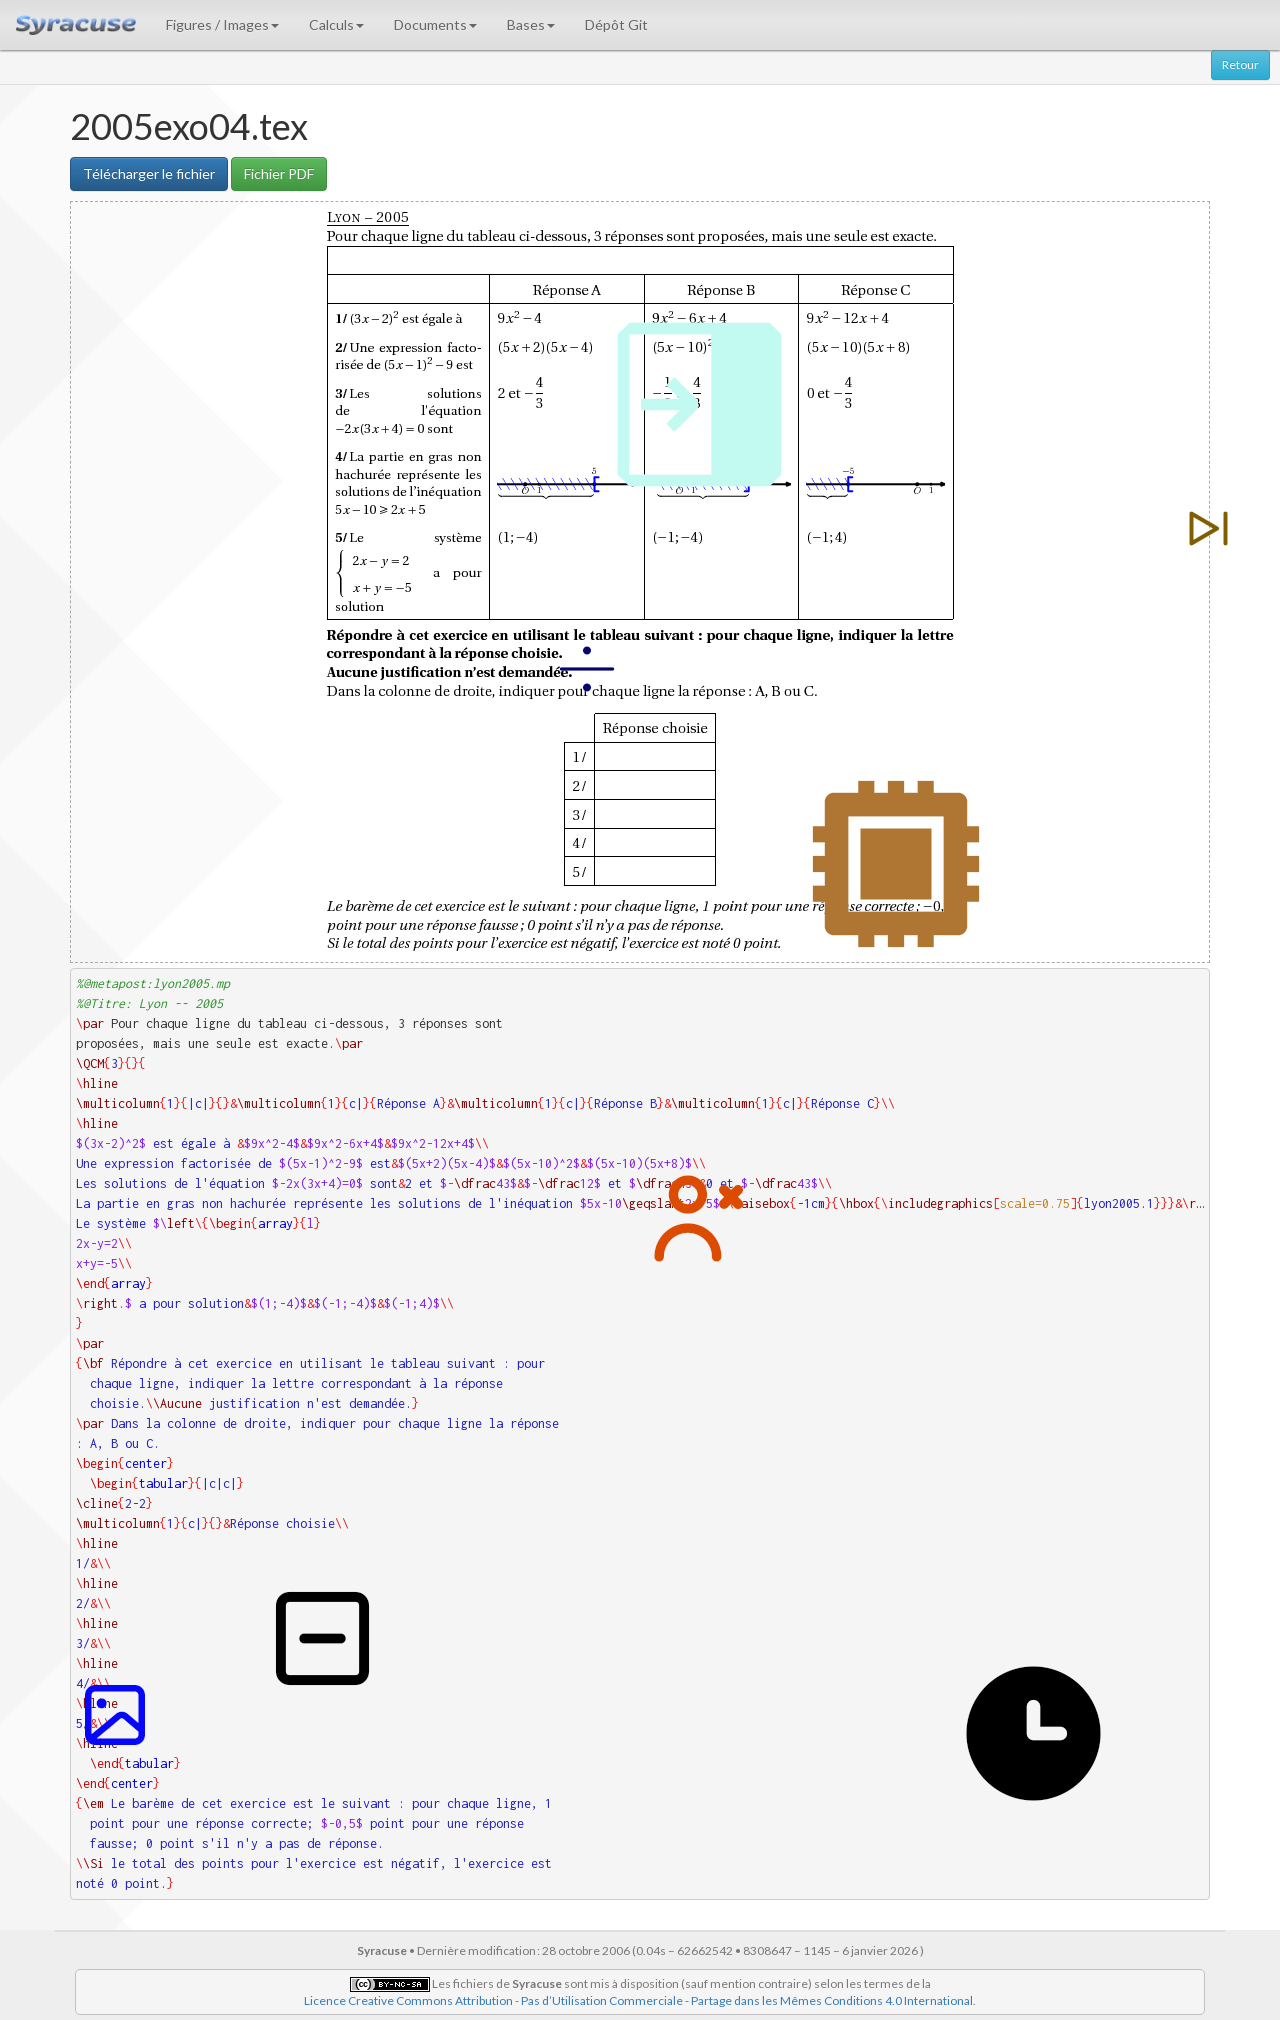 The width and height of the screenshot is (1280, 2020). Describe the element at coordinates (1033, 1733) in the screenshot. I see `view current time` at that location.